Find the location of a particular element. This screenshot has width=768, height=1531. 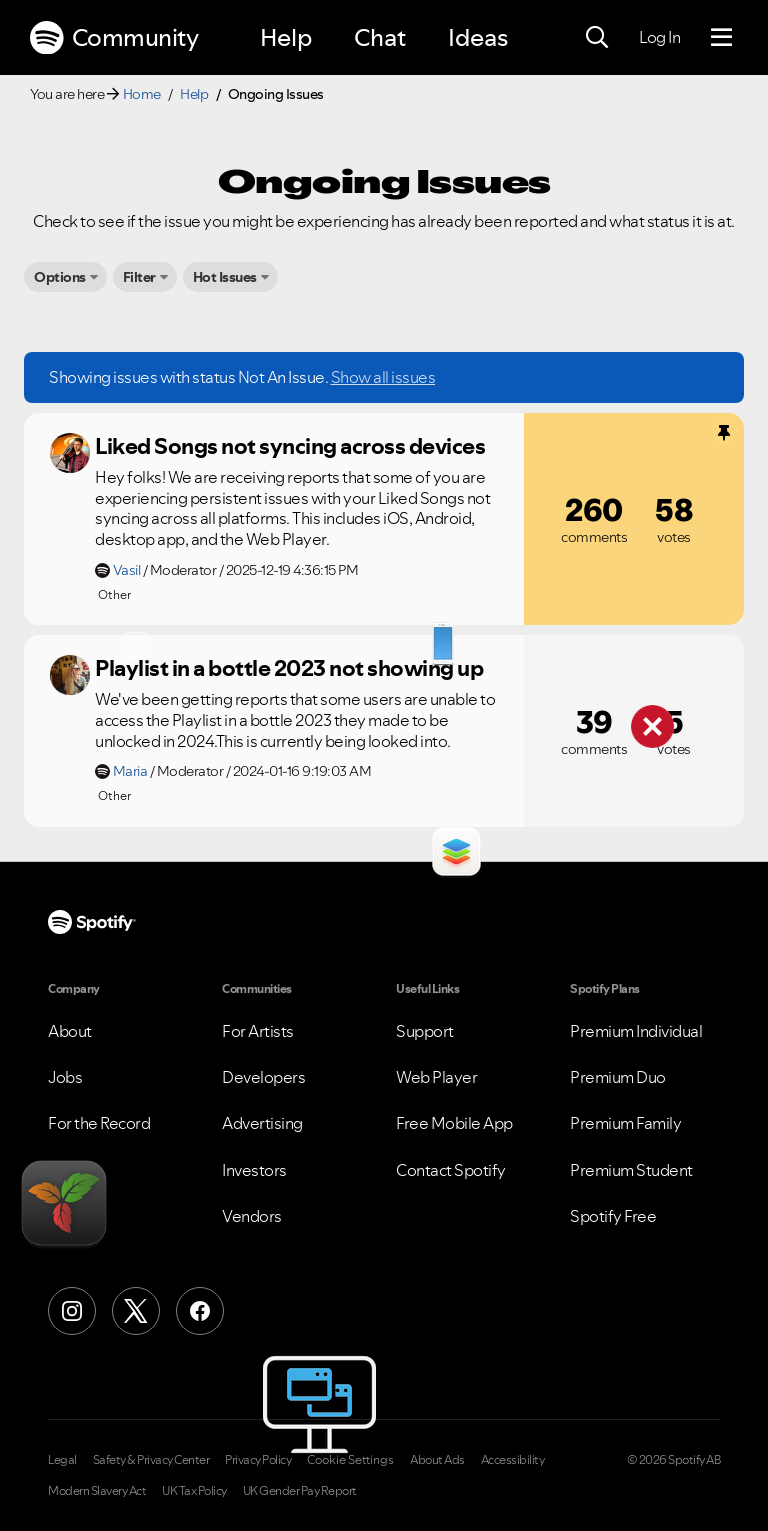

access your media library is located at coordinates (136, 645).